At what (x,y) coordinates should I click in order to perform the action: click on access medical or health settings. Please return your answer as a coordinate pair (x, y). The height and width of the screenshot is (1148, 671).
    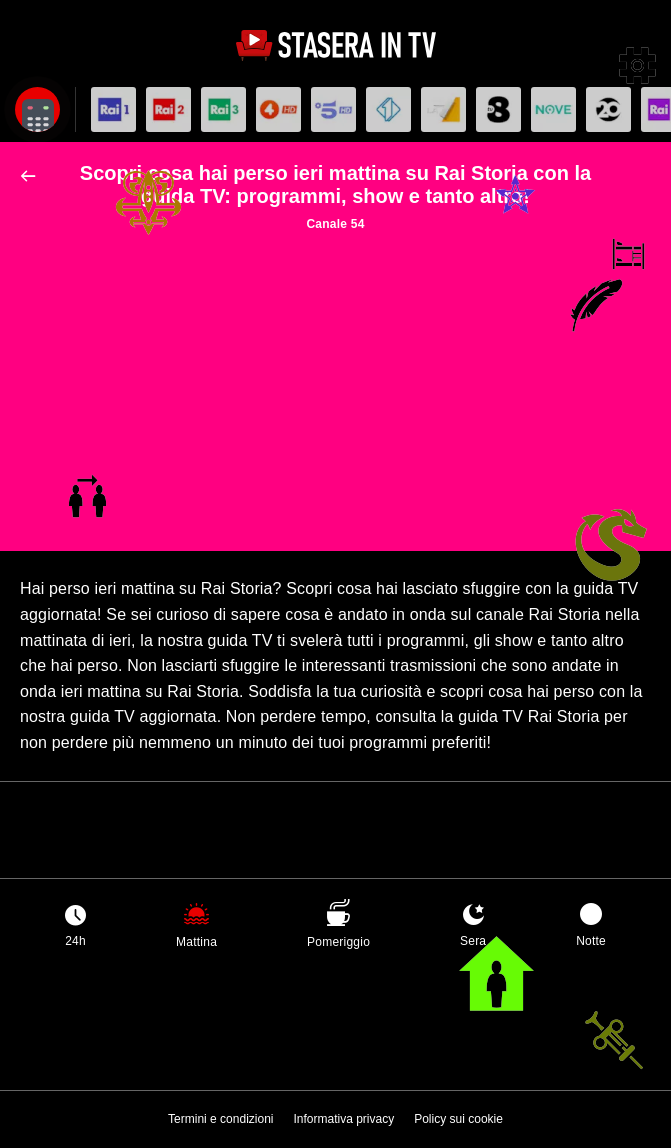
    Looking at the image, I should click on (614, 1040).